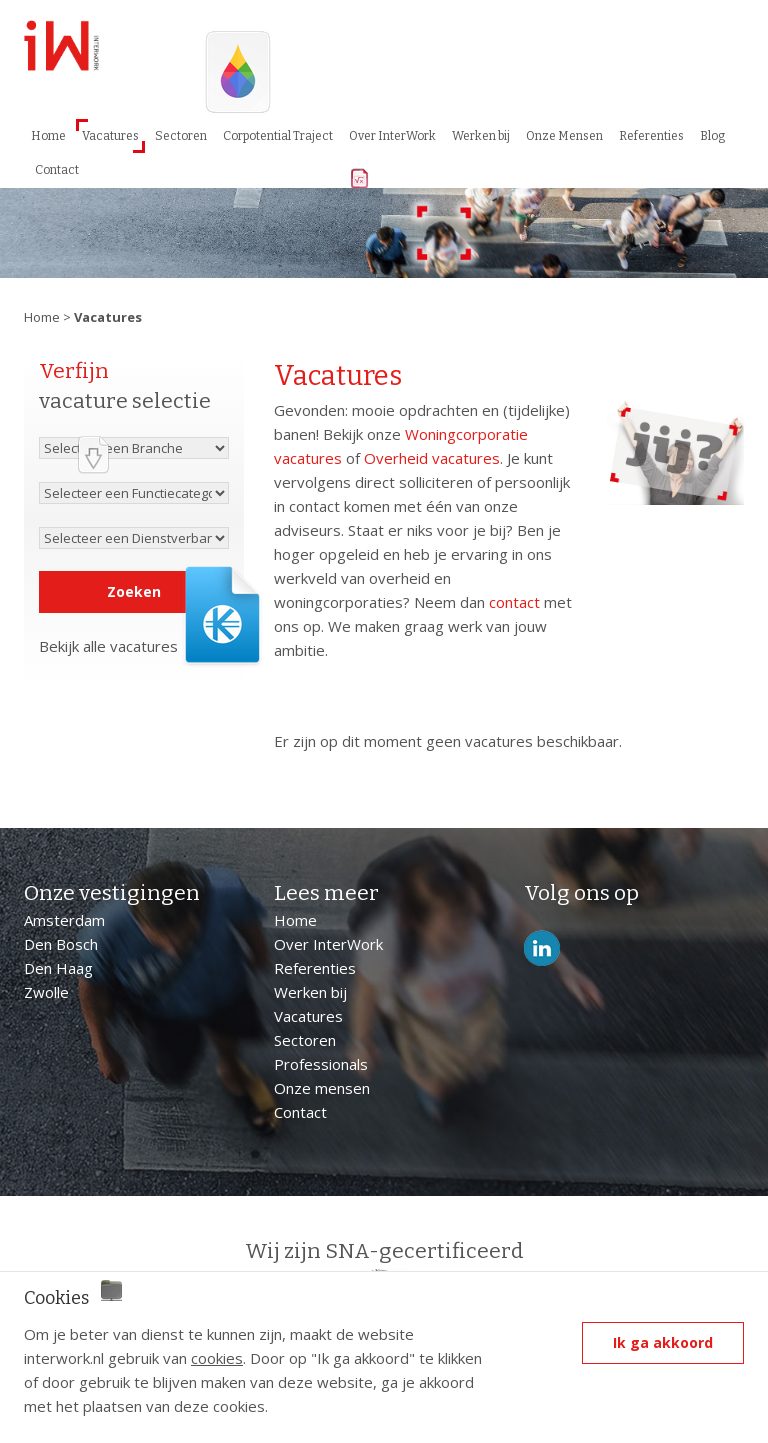 This screenshot has width=768, height=1443. What do you see at coordinates (93, 454) in the screenshot?
I see `install a file or software package` at bounding box center [93, 454].